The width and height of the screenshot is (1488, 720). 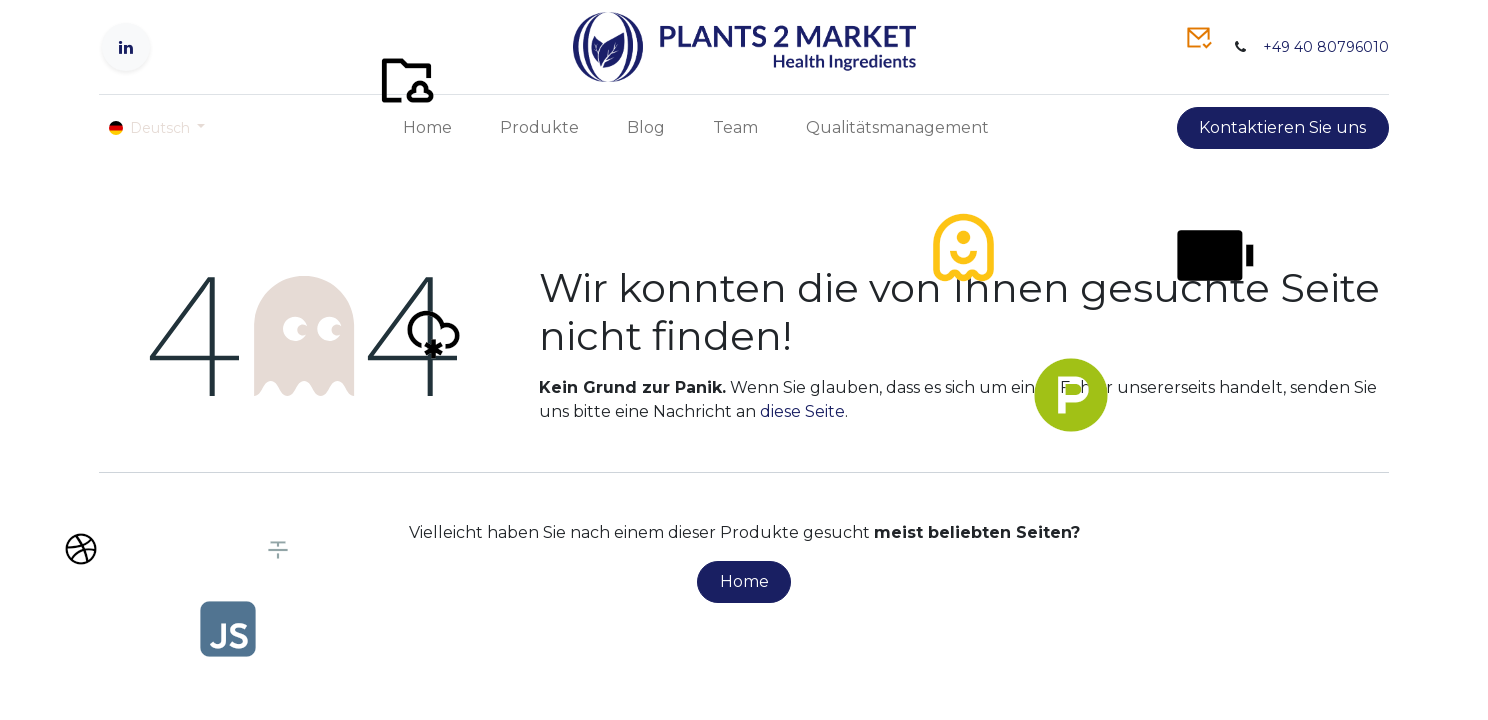 I want to click on apply strikethrough formatting to selected text, so click(x=278, y=550).